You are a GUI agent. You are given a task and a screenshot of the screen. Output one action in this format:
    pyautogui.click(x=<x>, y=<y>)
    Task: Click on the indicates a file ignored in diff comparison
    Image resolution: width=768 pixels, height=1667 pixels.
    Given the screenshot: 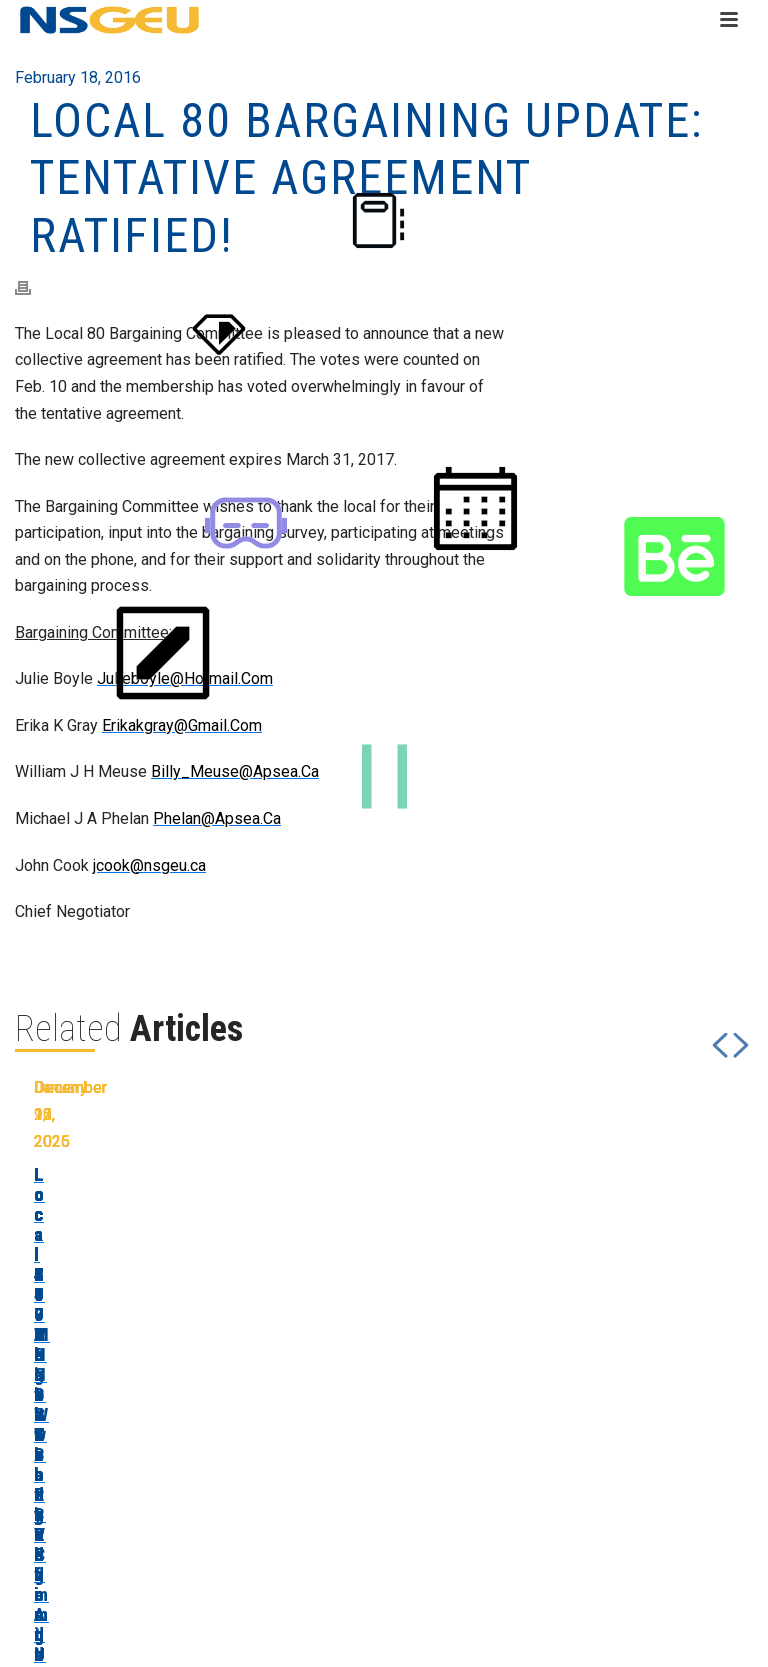 What is the action you would take?
    pyautogui.click(x=163, y=653)
    